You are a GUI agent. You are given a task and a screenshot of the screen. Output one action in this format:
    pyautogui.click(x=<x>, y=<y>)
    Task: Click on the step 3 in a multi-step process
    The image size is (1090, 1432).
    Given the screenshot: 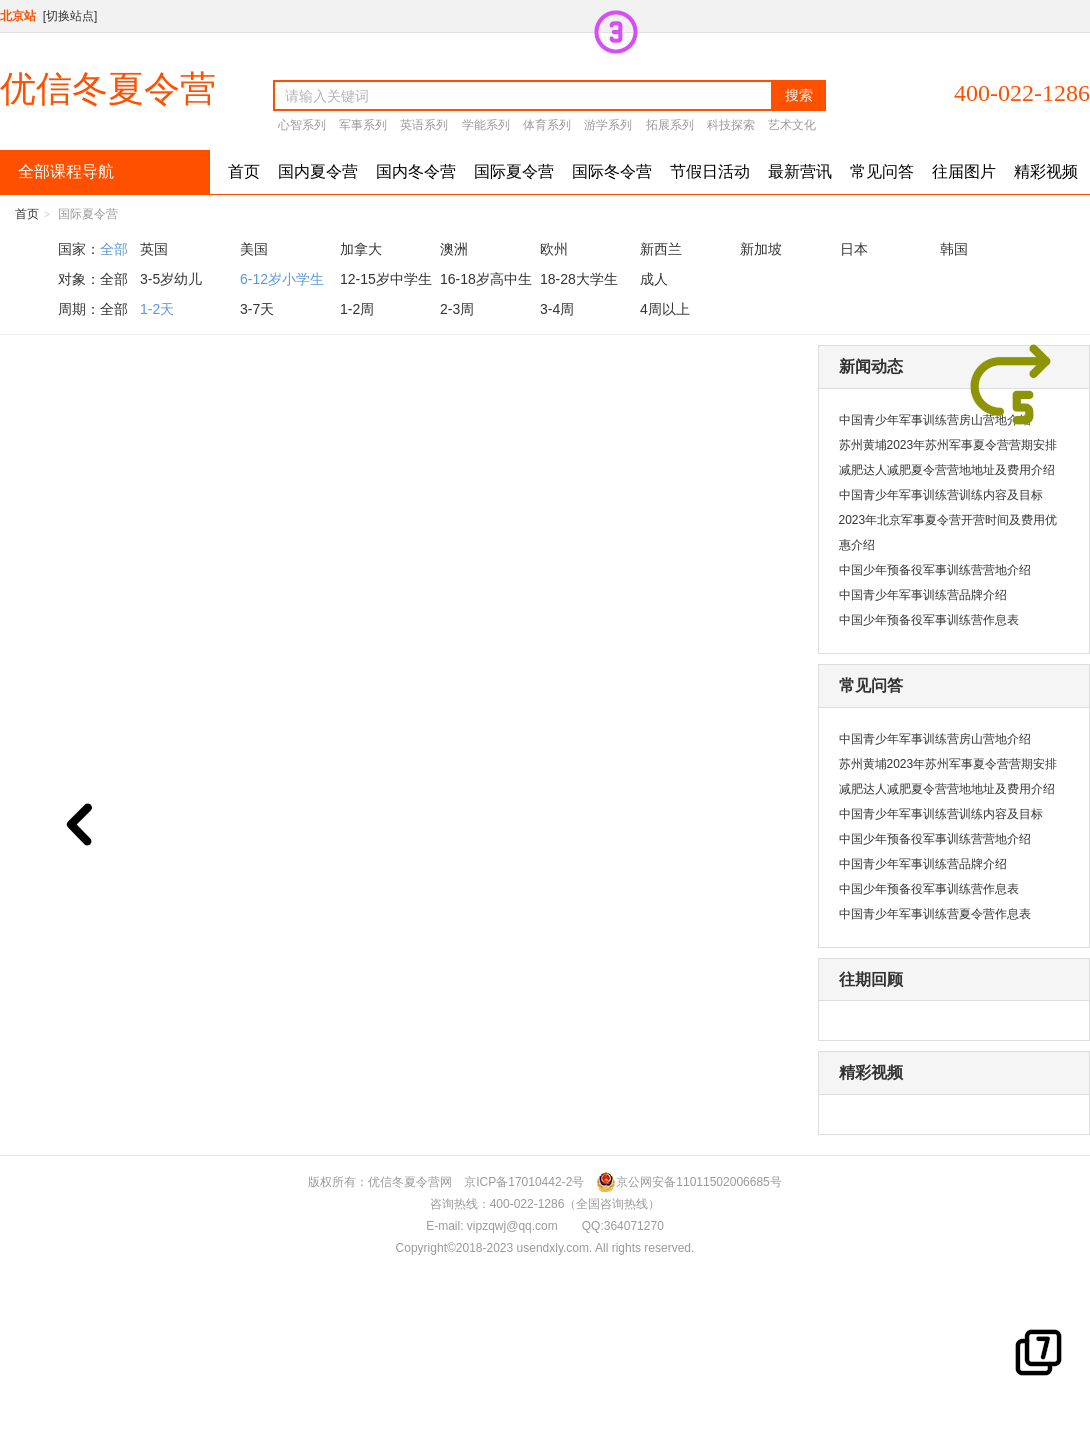 What is the action you would take?
    pyautogui.click(x=616, y=32)
    